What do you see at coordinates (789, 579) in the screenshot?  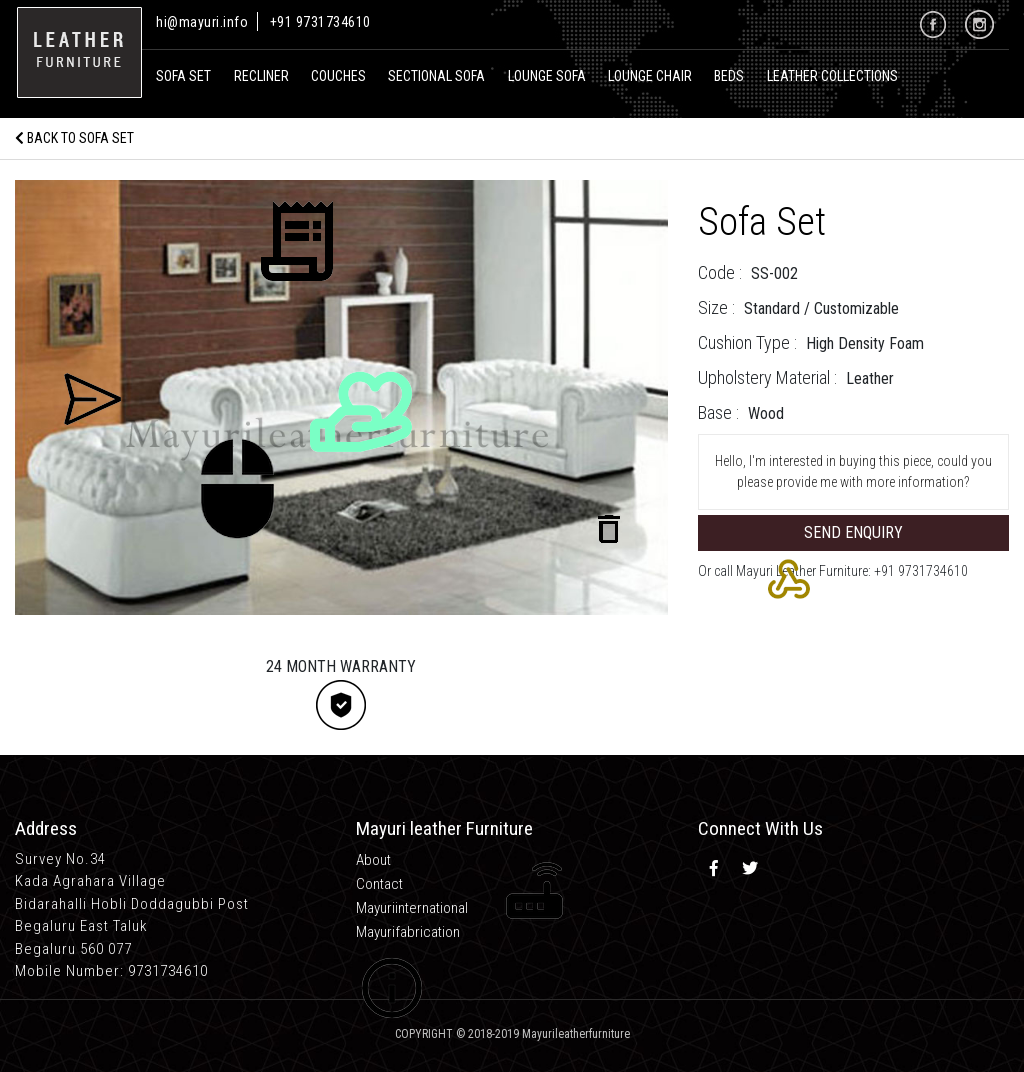 I see `configure webhook integrations` at bounding box center [789, 579].